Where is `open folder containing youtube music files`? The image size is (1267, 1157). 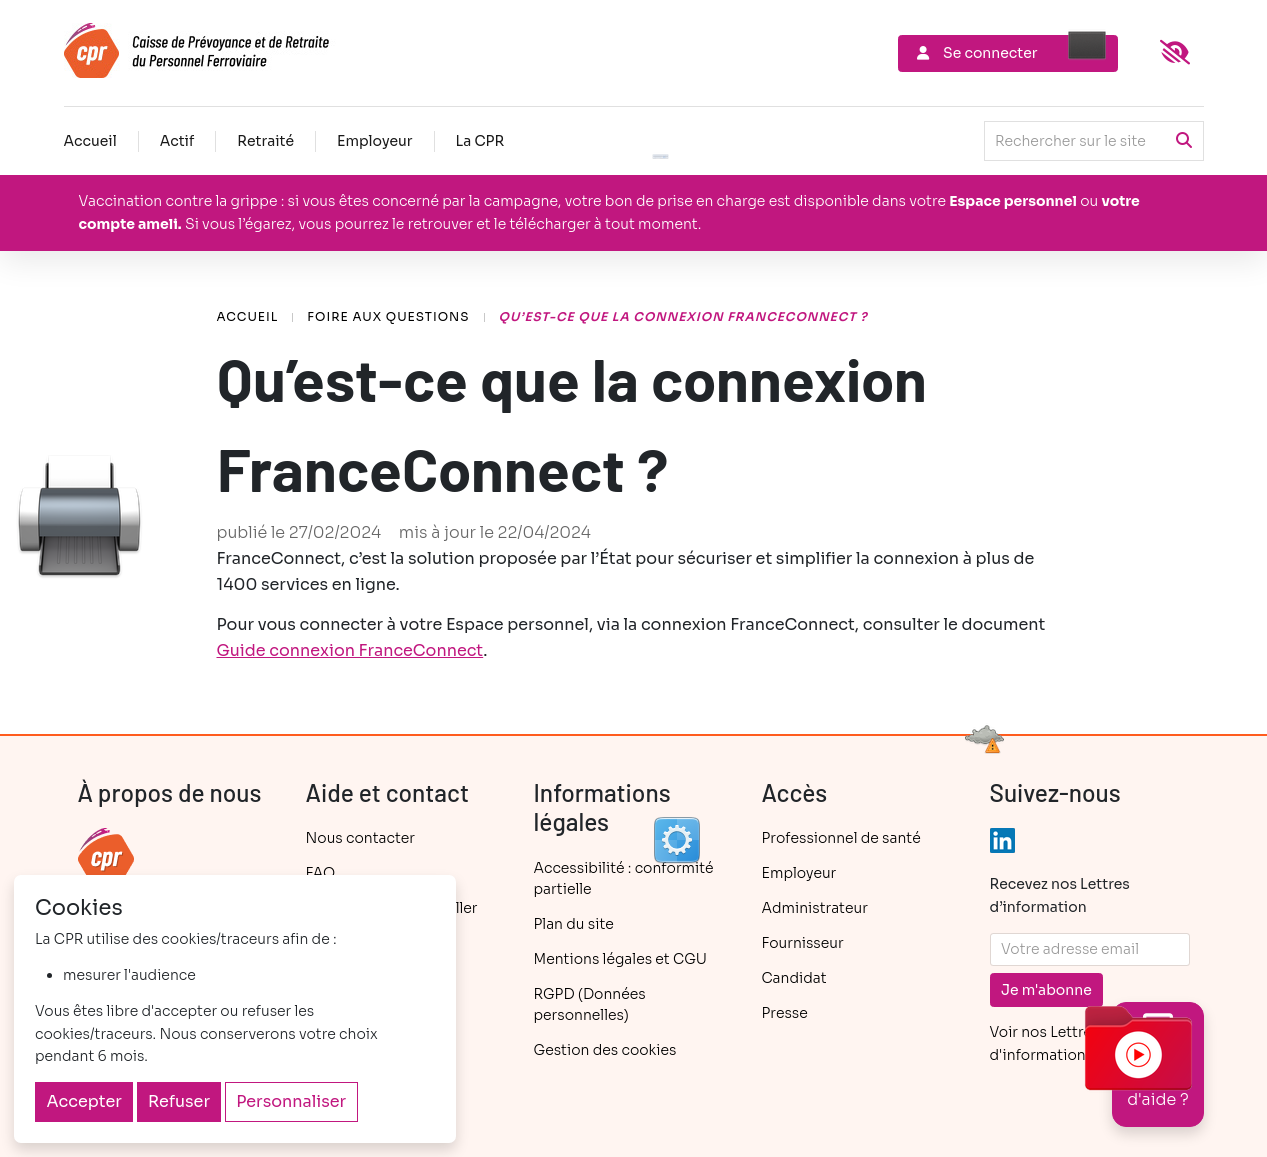 open folder containing youtube music files is located at coordinates (1138, 1051).